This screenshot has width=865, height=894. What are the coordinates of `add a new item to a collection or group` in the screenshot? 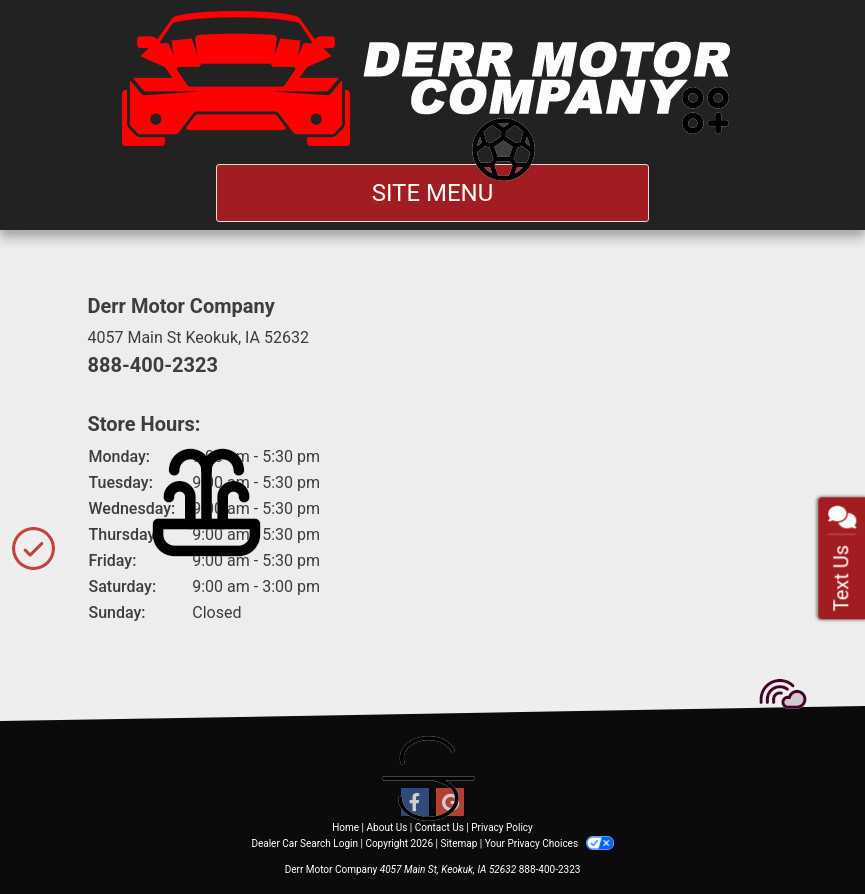 It's located at (705, 110).